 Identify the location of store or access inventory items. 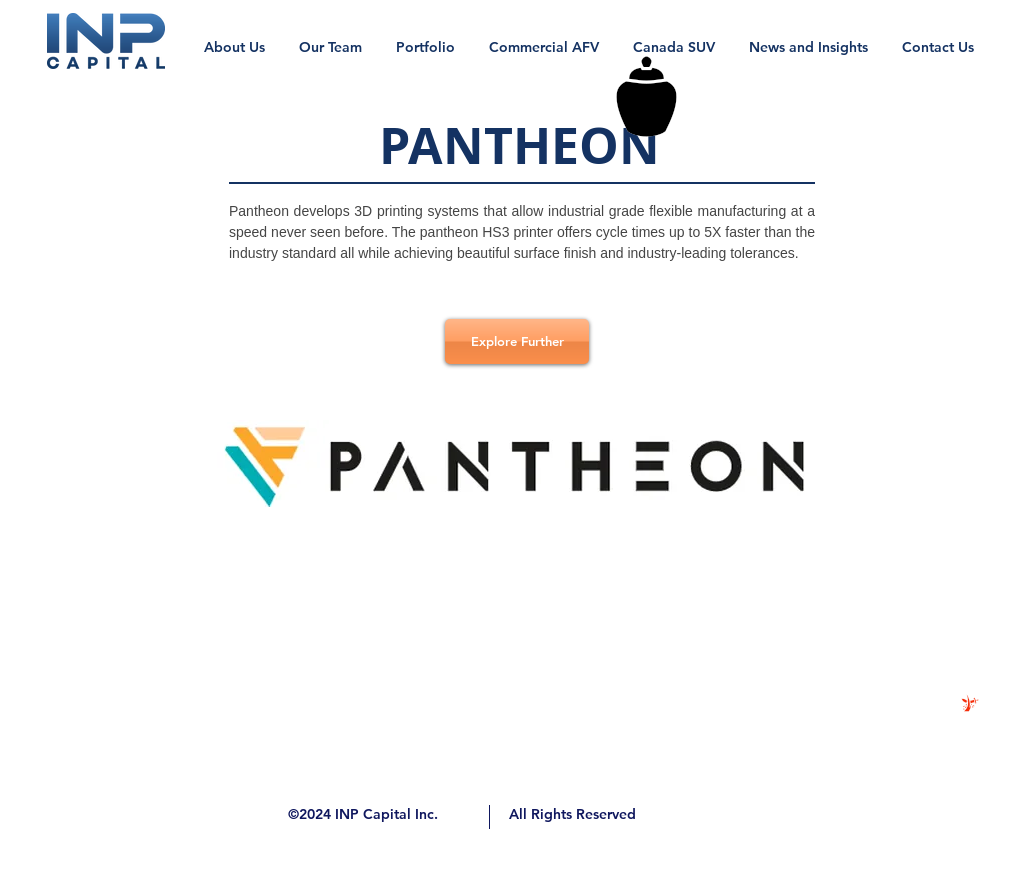
(646, 96).